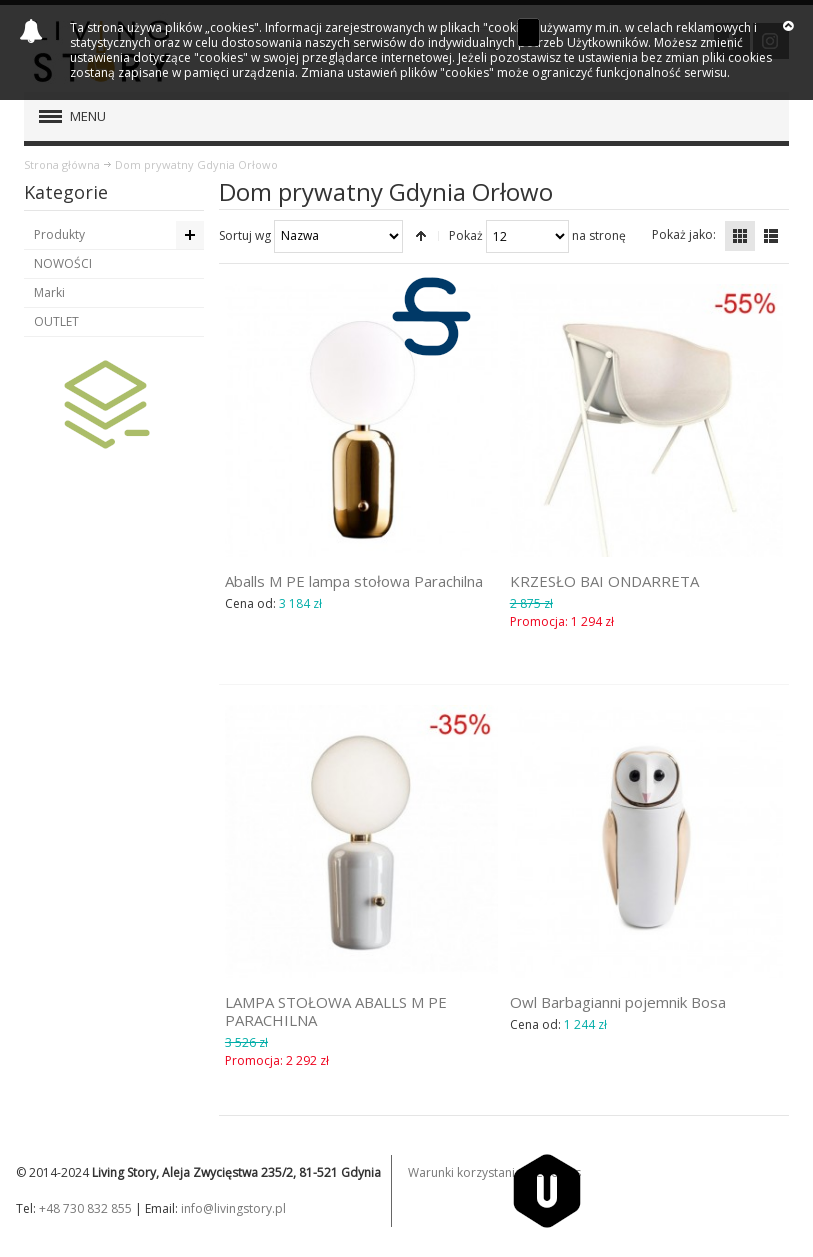  I want to click on switch to single column layout, so click(528, 32).